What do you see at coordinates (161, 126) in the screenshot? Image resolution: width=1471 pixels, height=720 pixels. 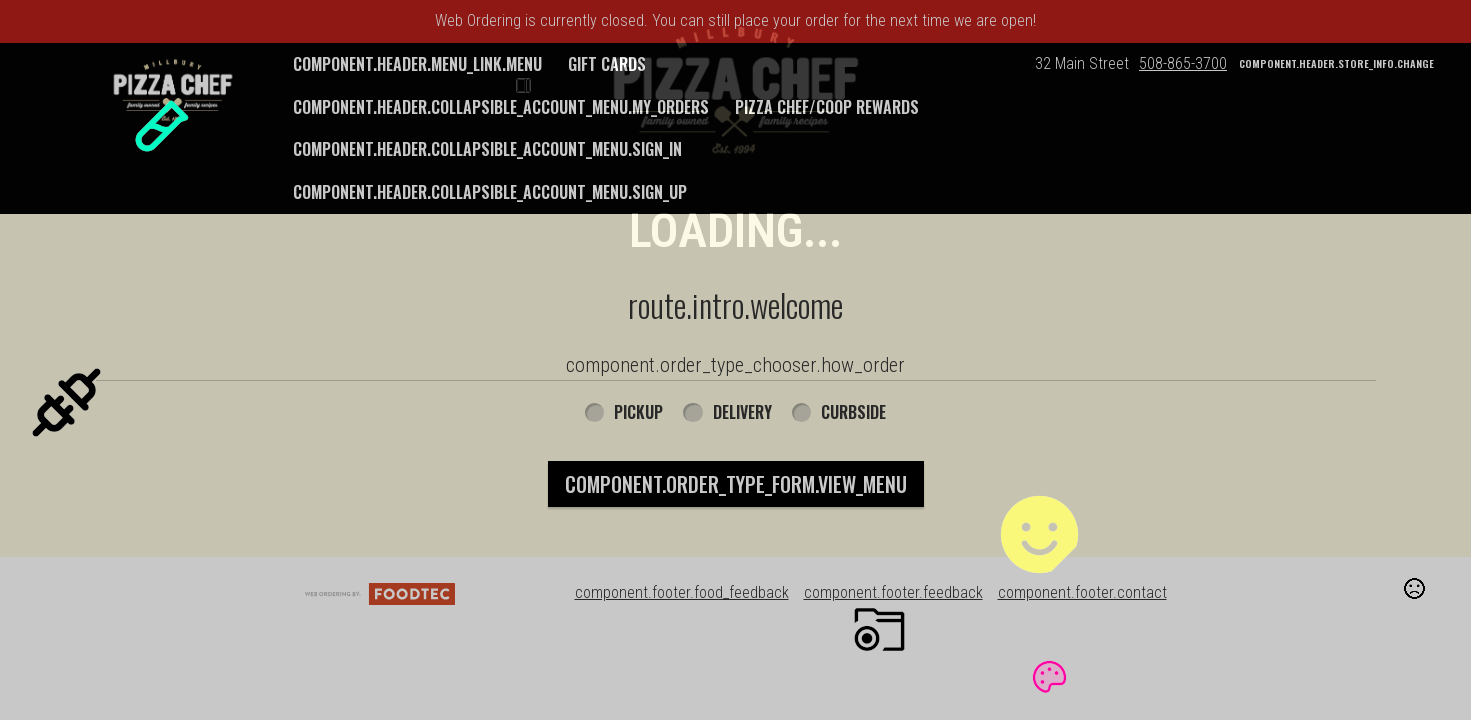 I see `access lab or test results` at bounding box center [161, 126].